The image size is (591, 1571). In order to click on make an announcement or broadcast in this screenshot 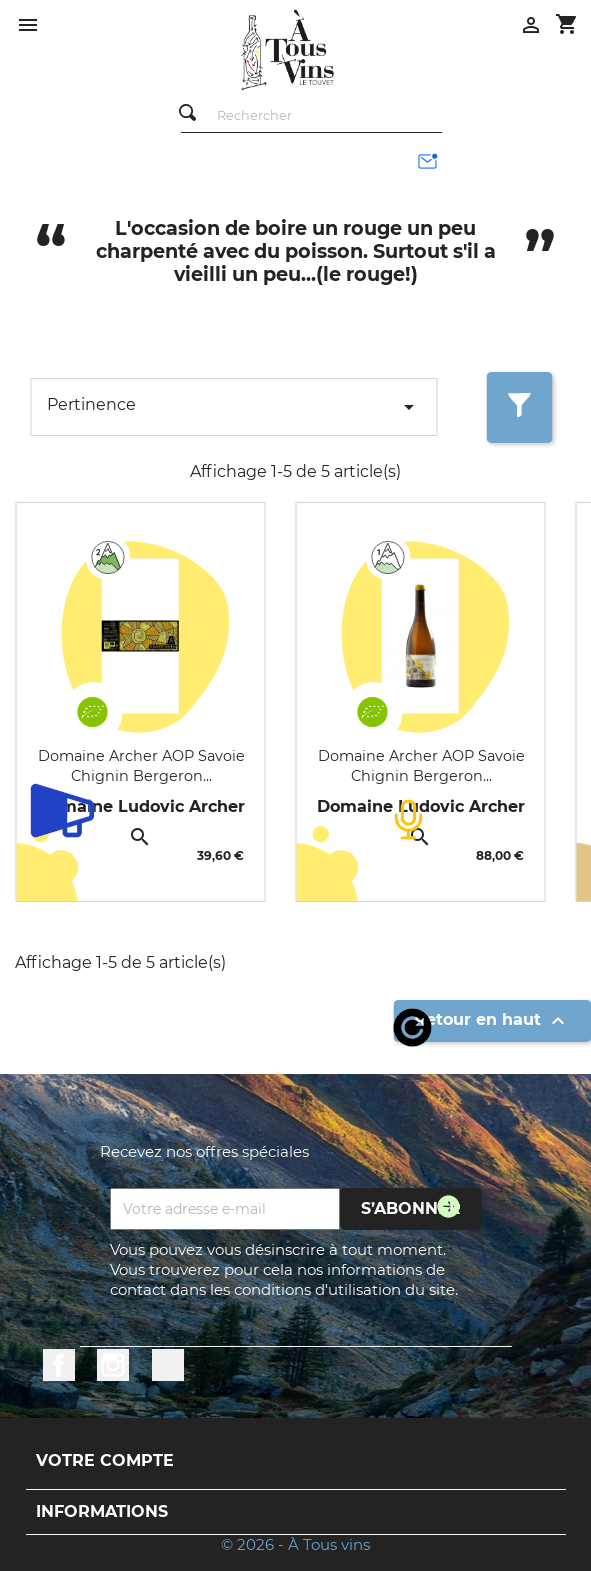, I will do `click(60, 813)`.